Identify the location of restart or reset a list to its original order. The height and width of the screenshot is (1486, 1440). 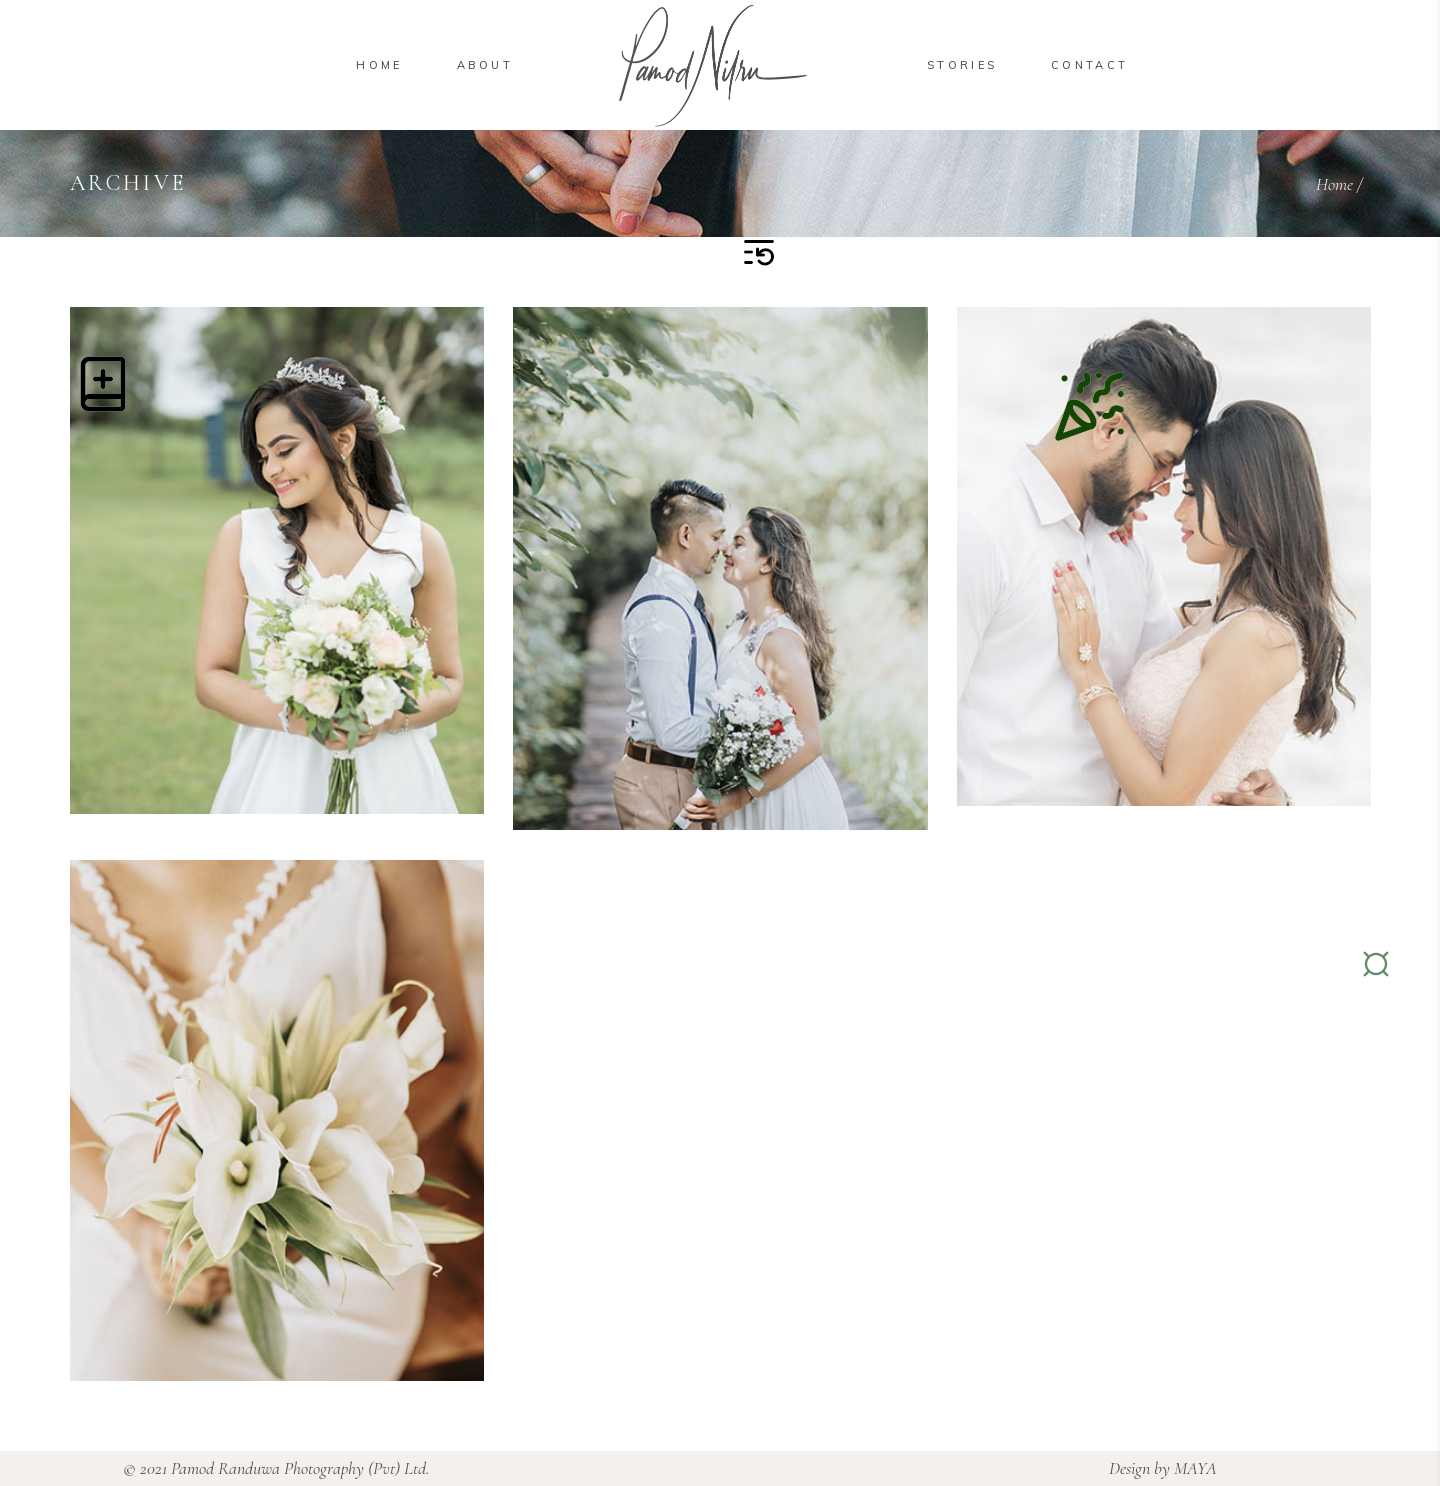
(759, 252).